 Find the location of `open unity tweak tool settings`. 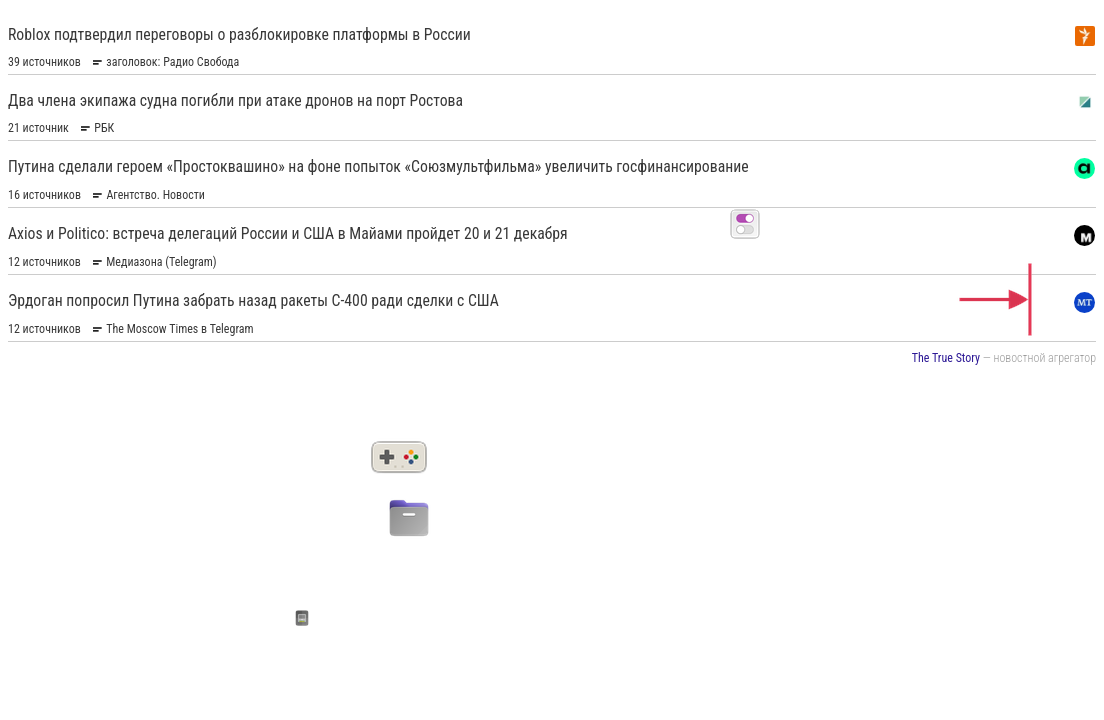

open unity tweak tool settings is located at coordinates (745, 224).